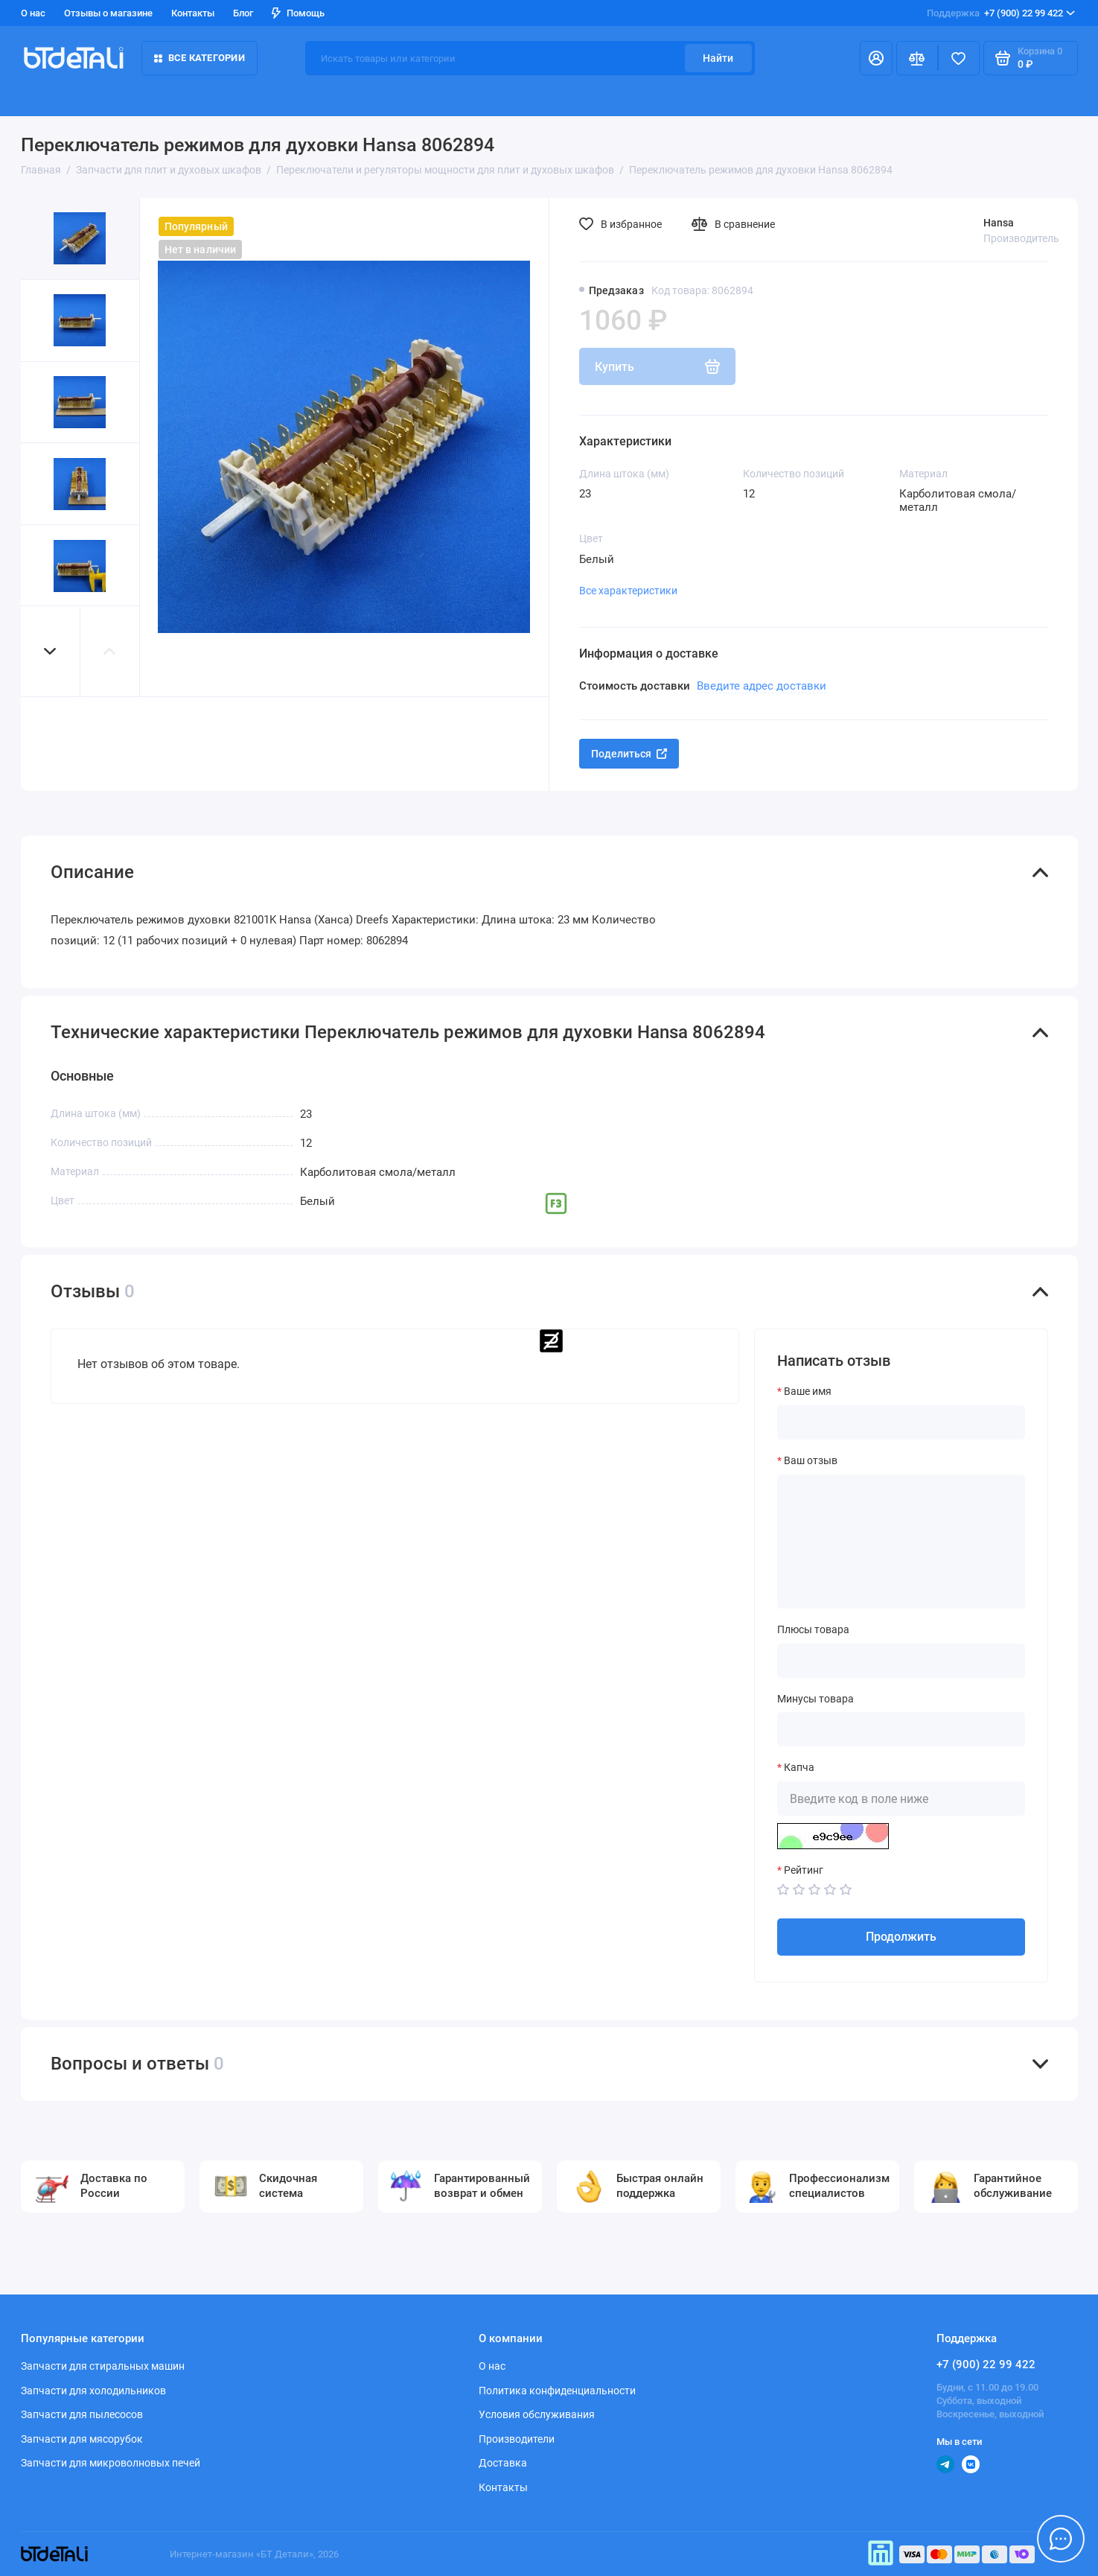 The width and height of the screenshot is (1098, 2576). Describe the element at coordinates (881, 2553) in the screenshot. I see `indicates elevator access or location` at that location.